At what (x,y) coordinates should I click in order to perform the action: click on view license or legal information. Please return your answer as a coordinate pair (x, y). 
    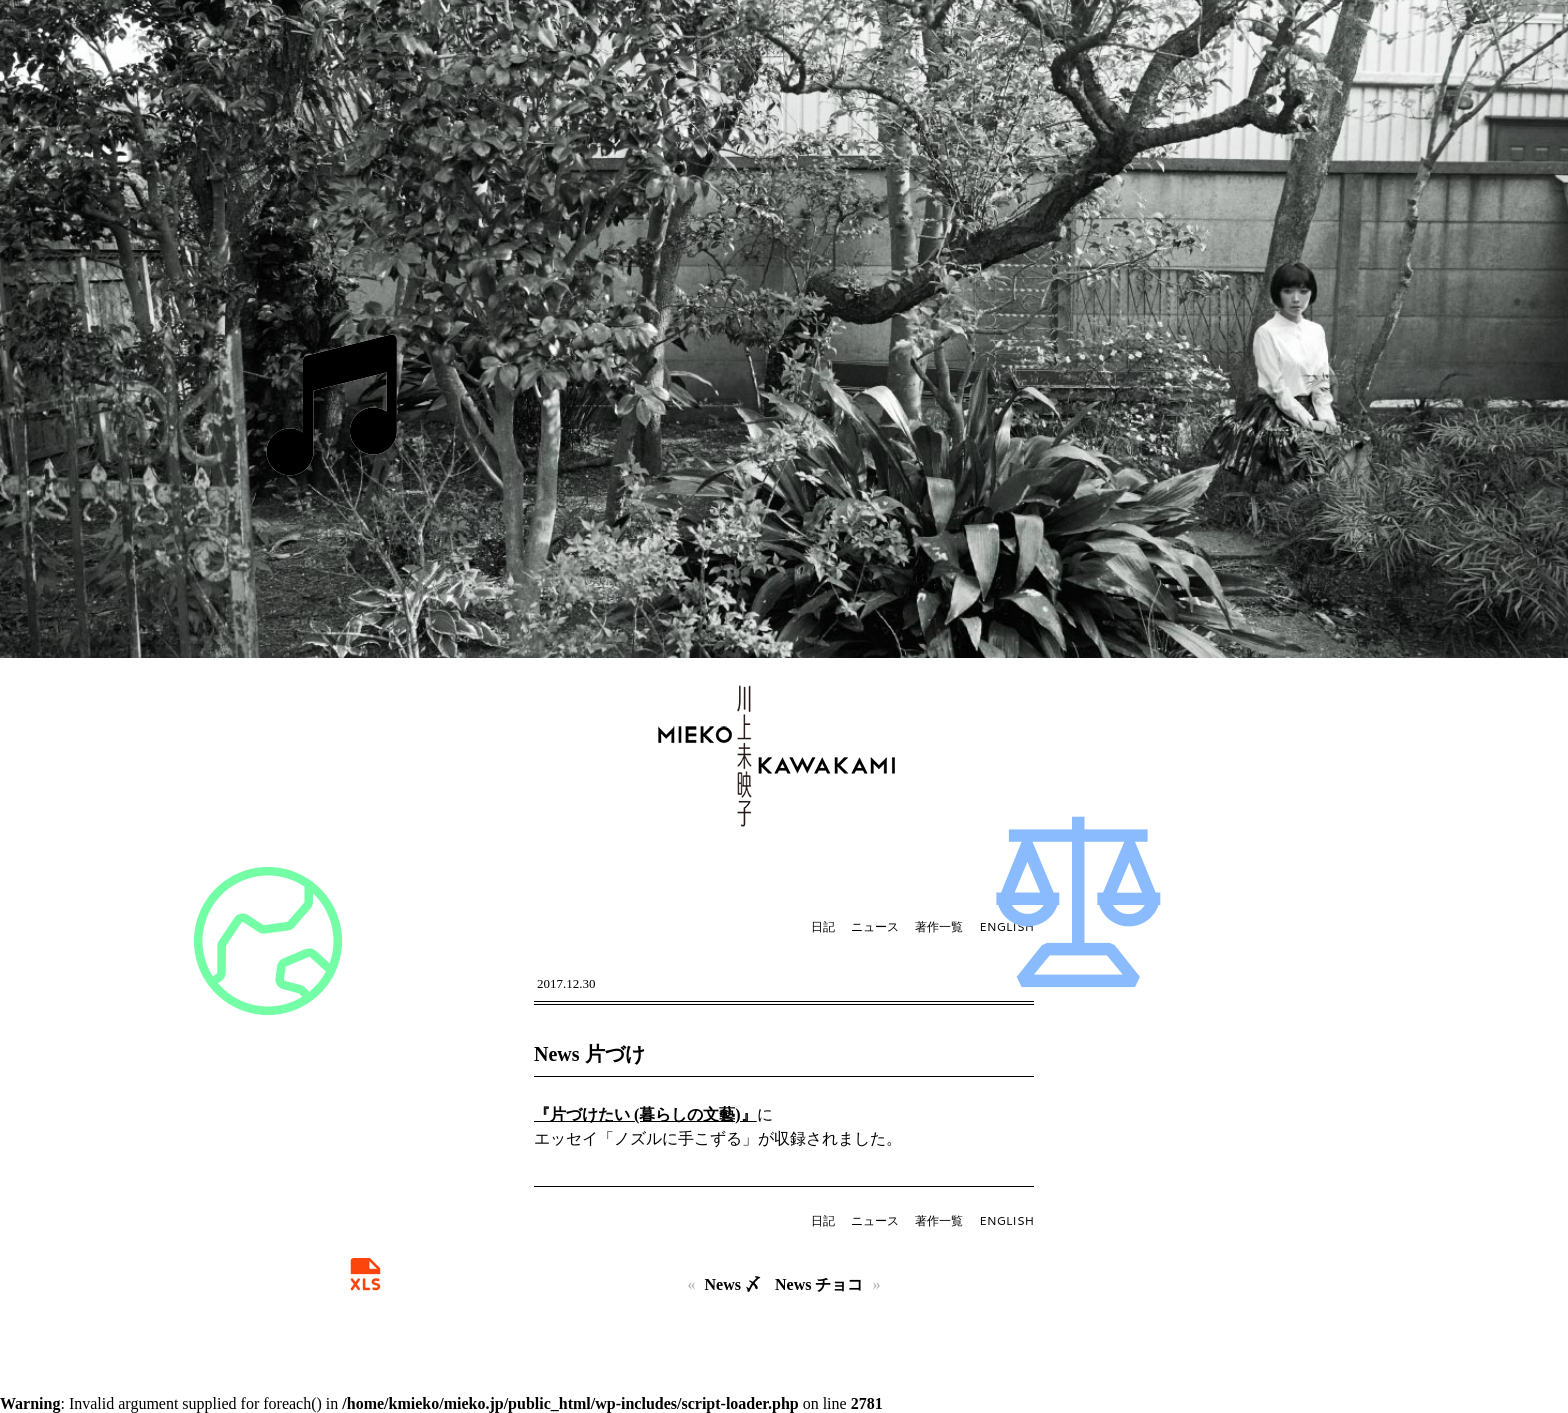
    Looking at the image, I should click on (1072, 905).